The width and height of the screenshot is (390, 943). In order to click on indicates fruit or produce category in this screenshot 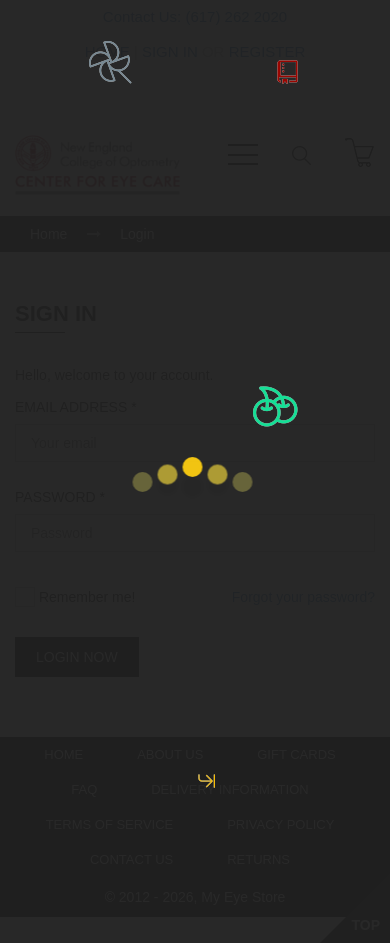, I will do `click(274, 406)`.